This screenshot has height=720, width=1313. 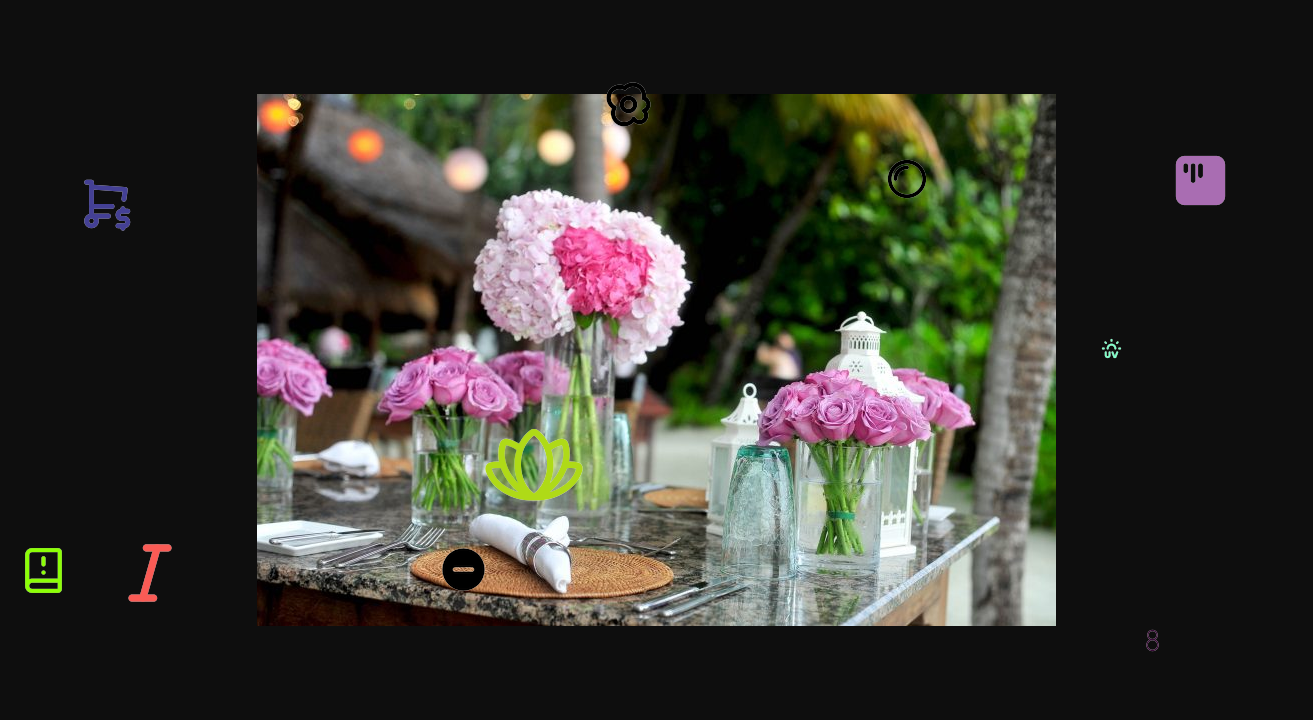 What do you see at coordinates (1152, 640) in the screenshot?
I see `indicates the number eight in a list or sequence` at bounding box center [1152, 640].